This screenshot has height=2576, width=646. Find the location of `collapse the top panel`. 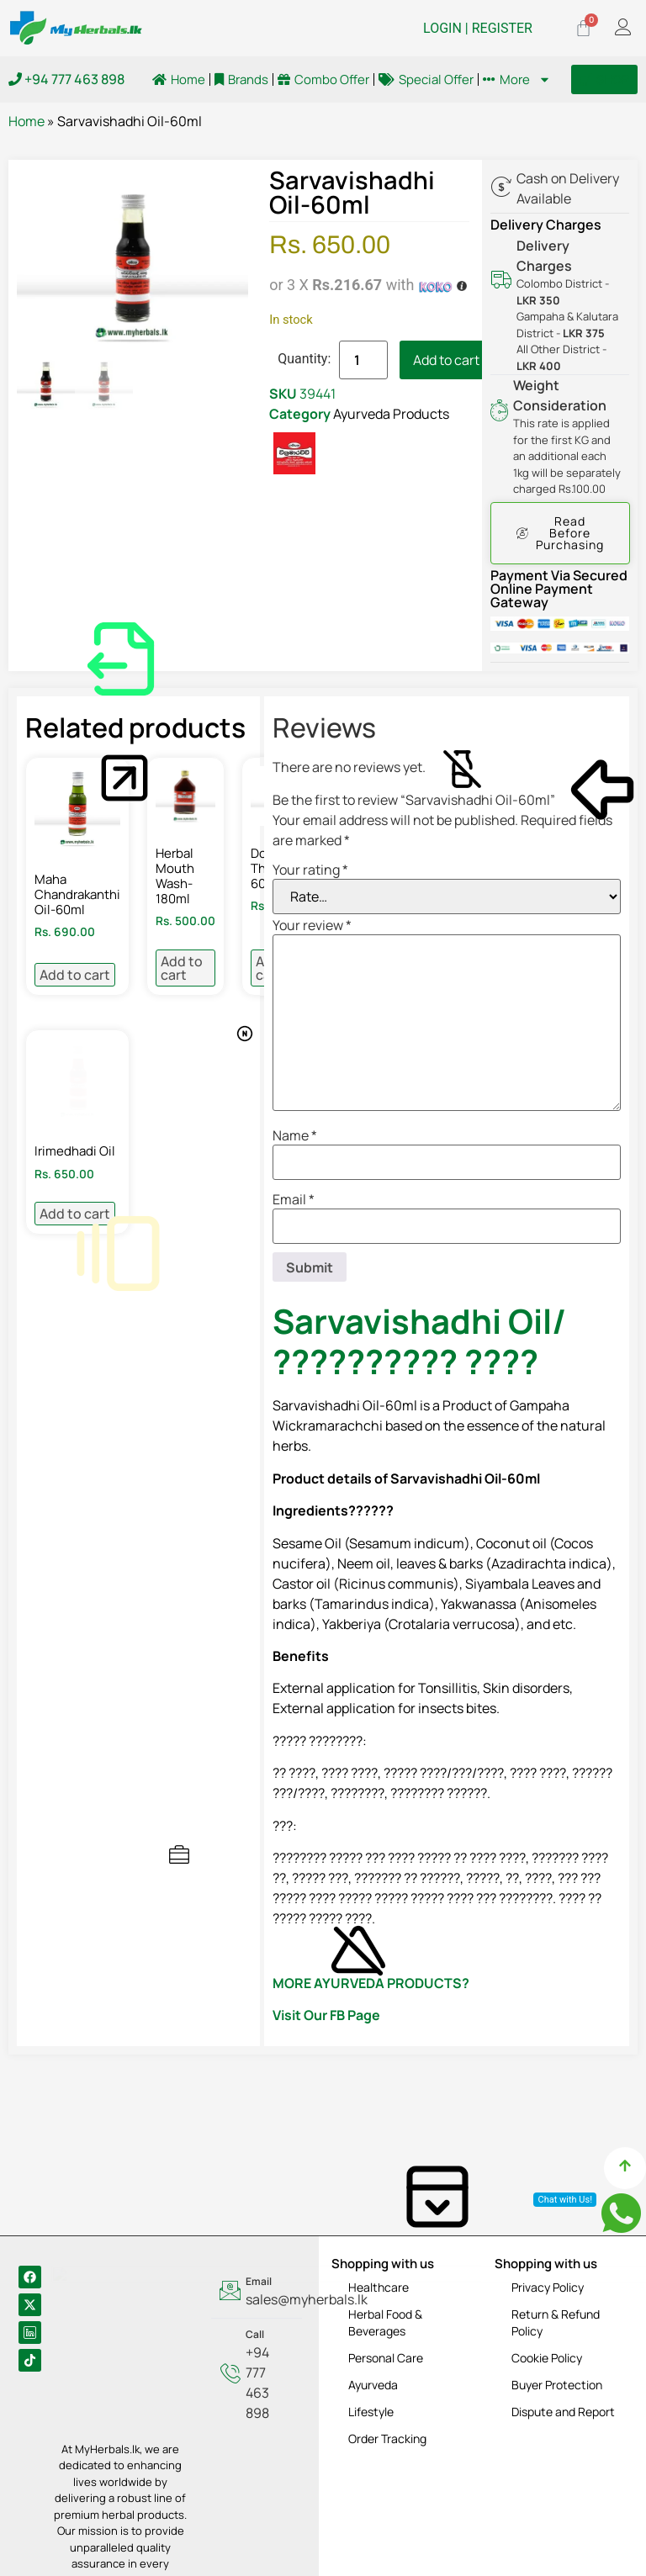

collapse the top panel is located at coordinates (437, 2197).